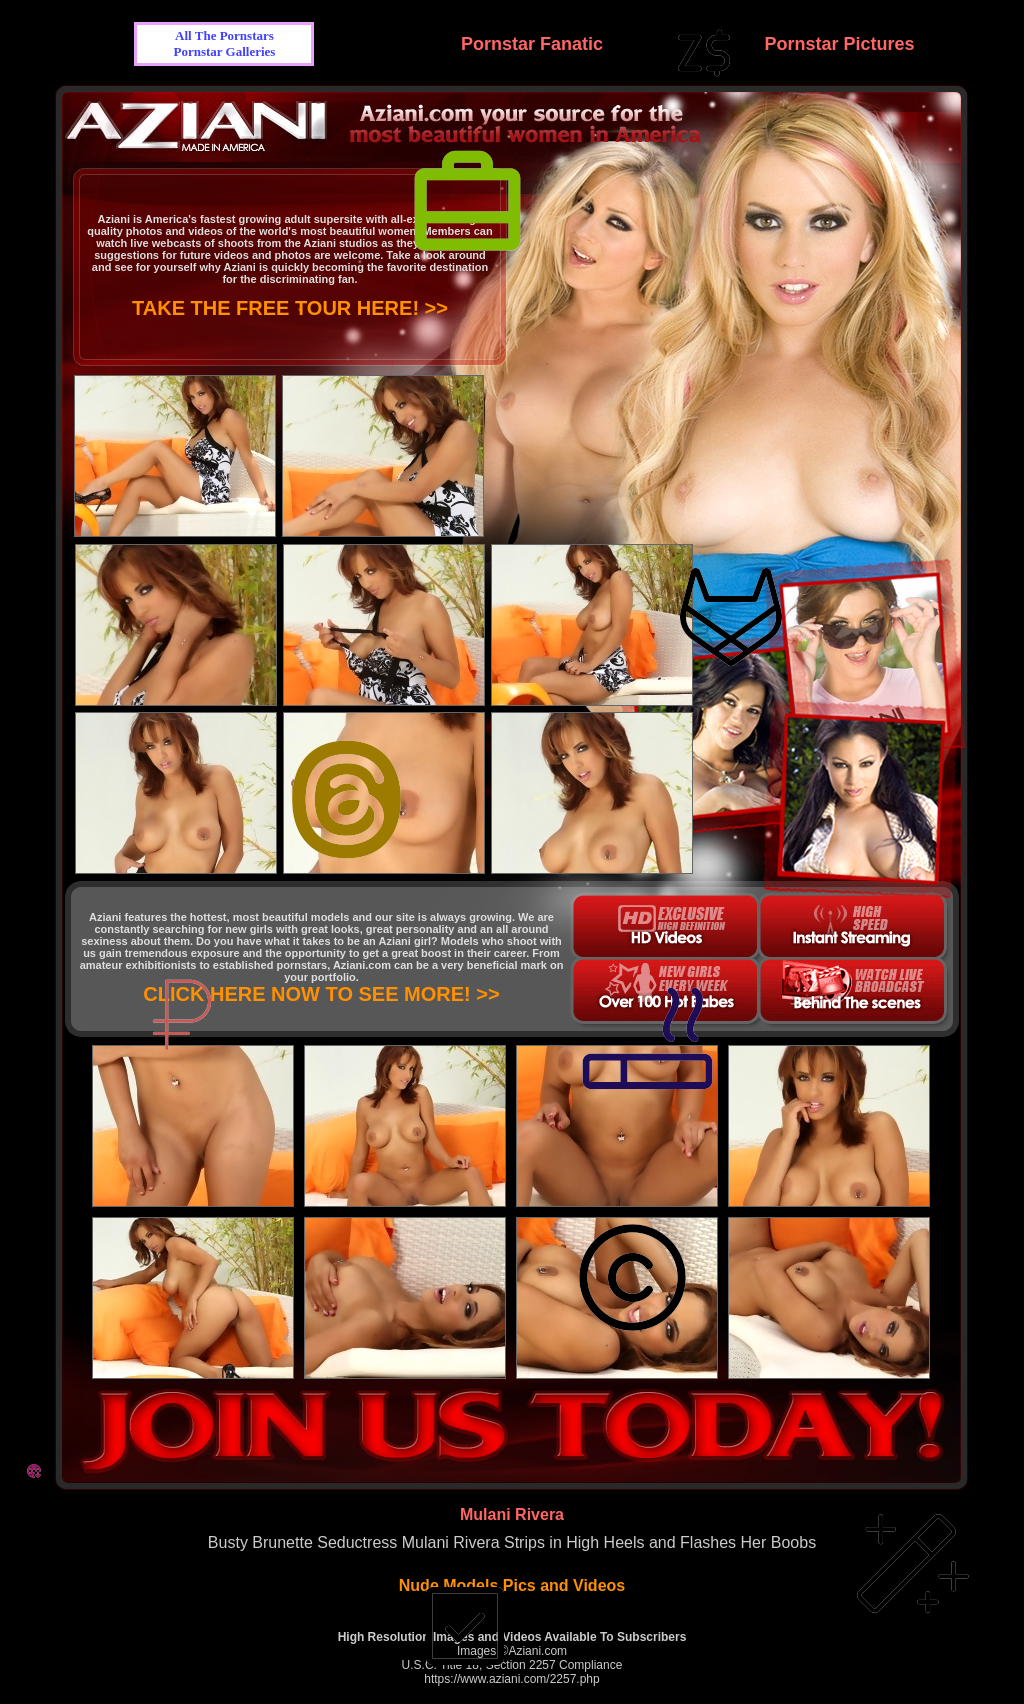  What do you see at coordinates (182, 1015) in the screenshot?
I see `indicates Russian ruble currency` at bounding box center [182, 1015].